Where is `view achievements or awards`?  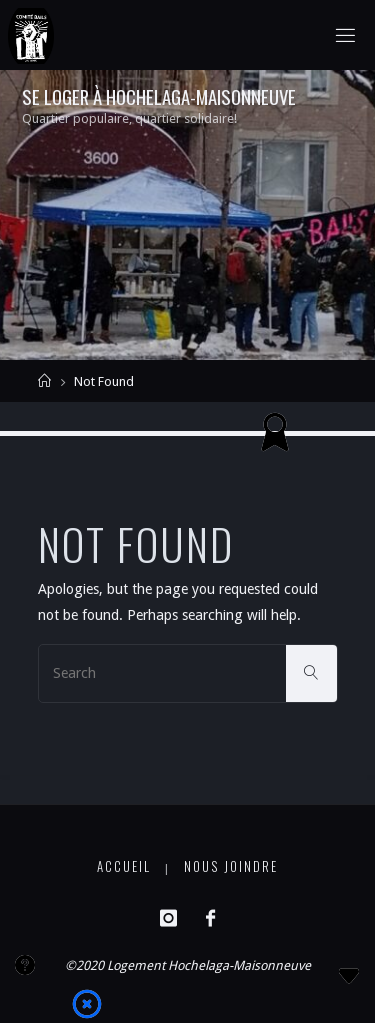
view achievements or awards is located at coordinates (275, 432).